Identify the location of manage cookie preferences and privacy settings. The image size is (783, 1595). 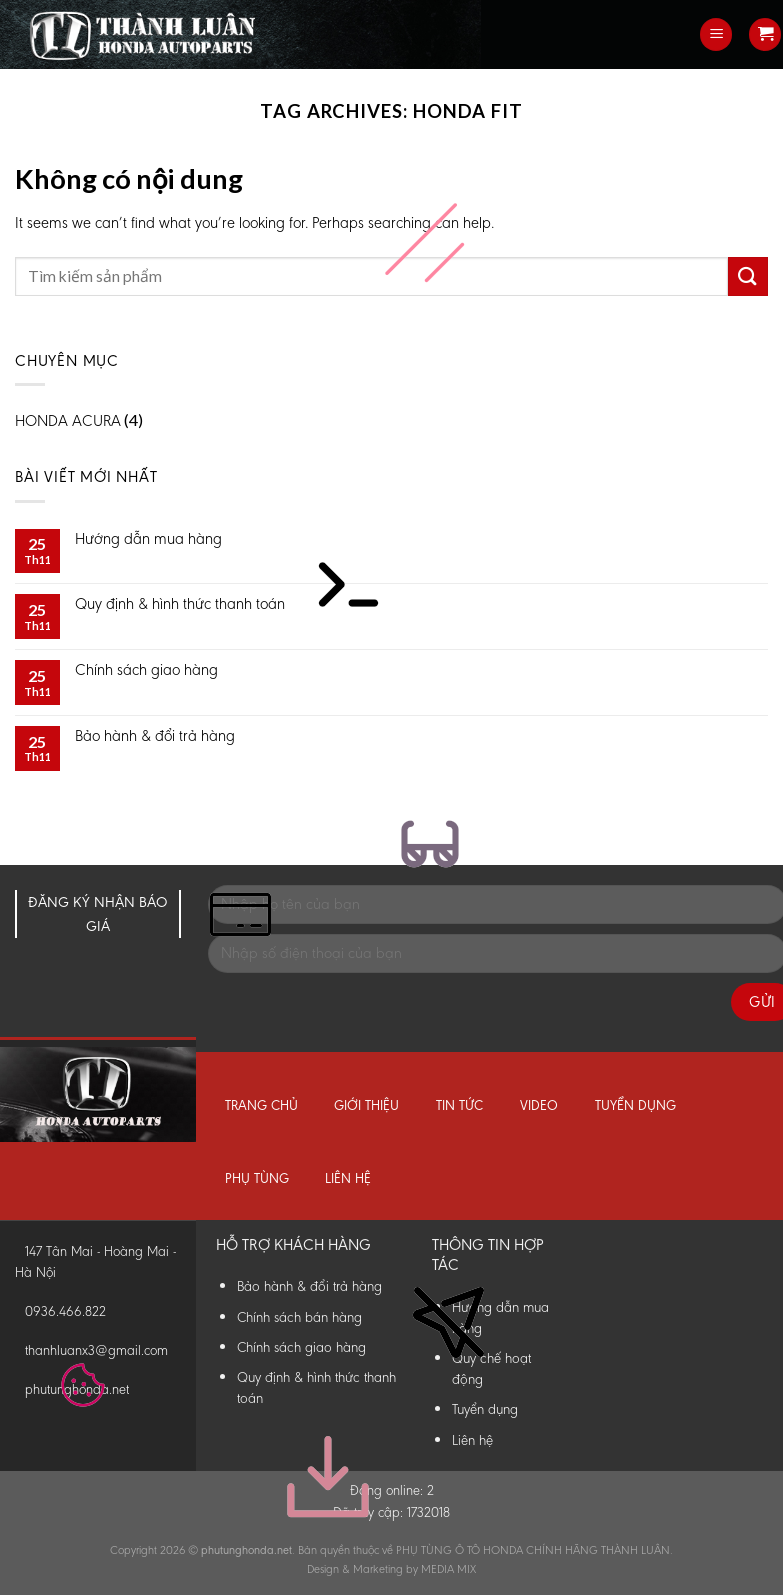
(83, 1385).